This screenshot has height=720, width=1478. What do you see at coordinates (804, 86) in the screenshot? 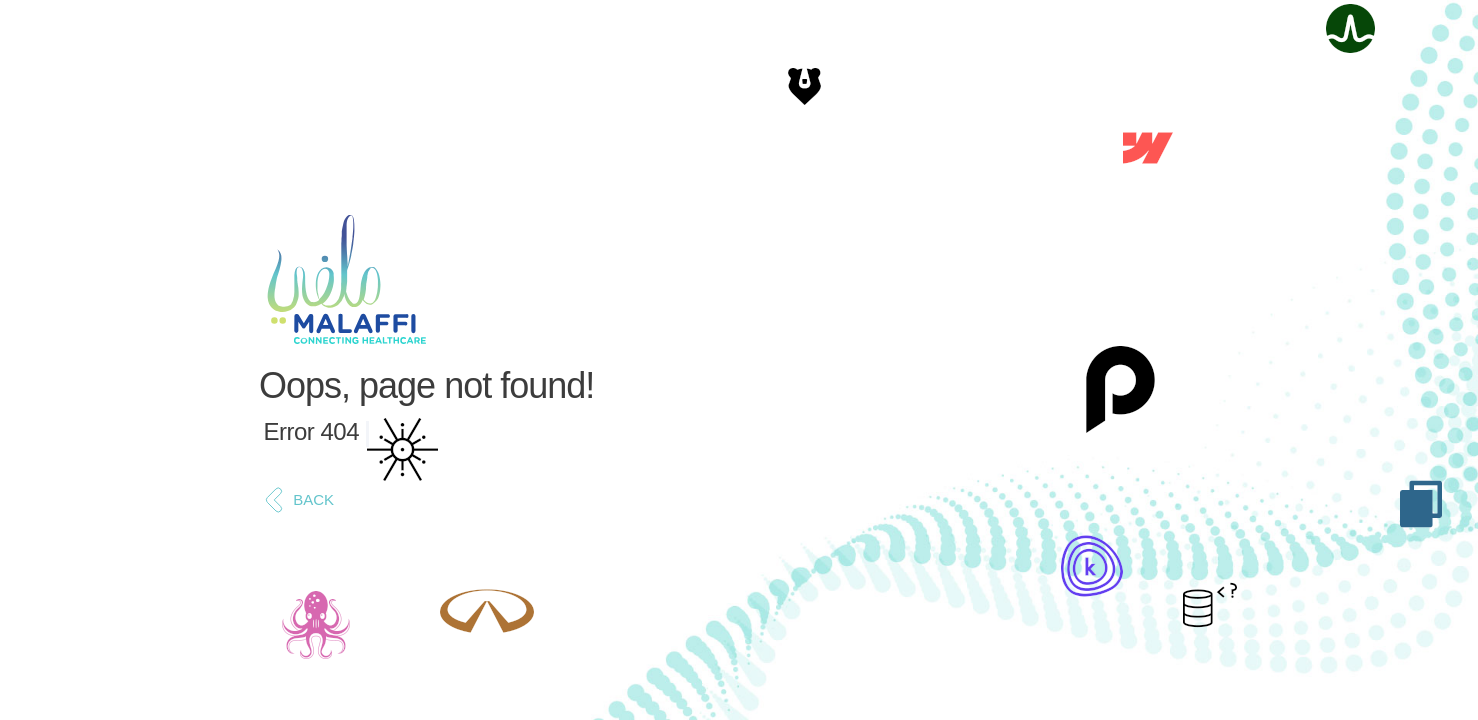
I see `open the Uptime Kuma monitoring dashboard` at bounding box center [804, 86].